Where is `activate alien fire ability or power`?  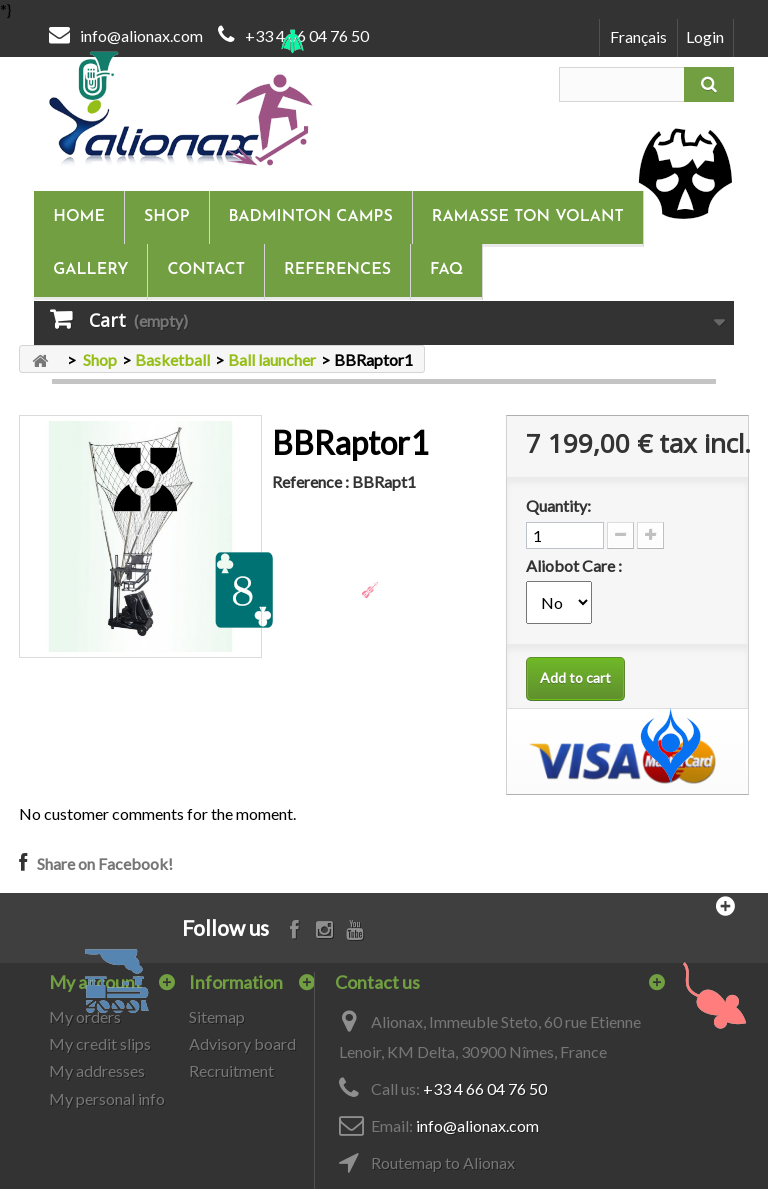
activate alien fire ability or power is located at coordinates (670, 745).